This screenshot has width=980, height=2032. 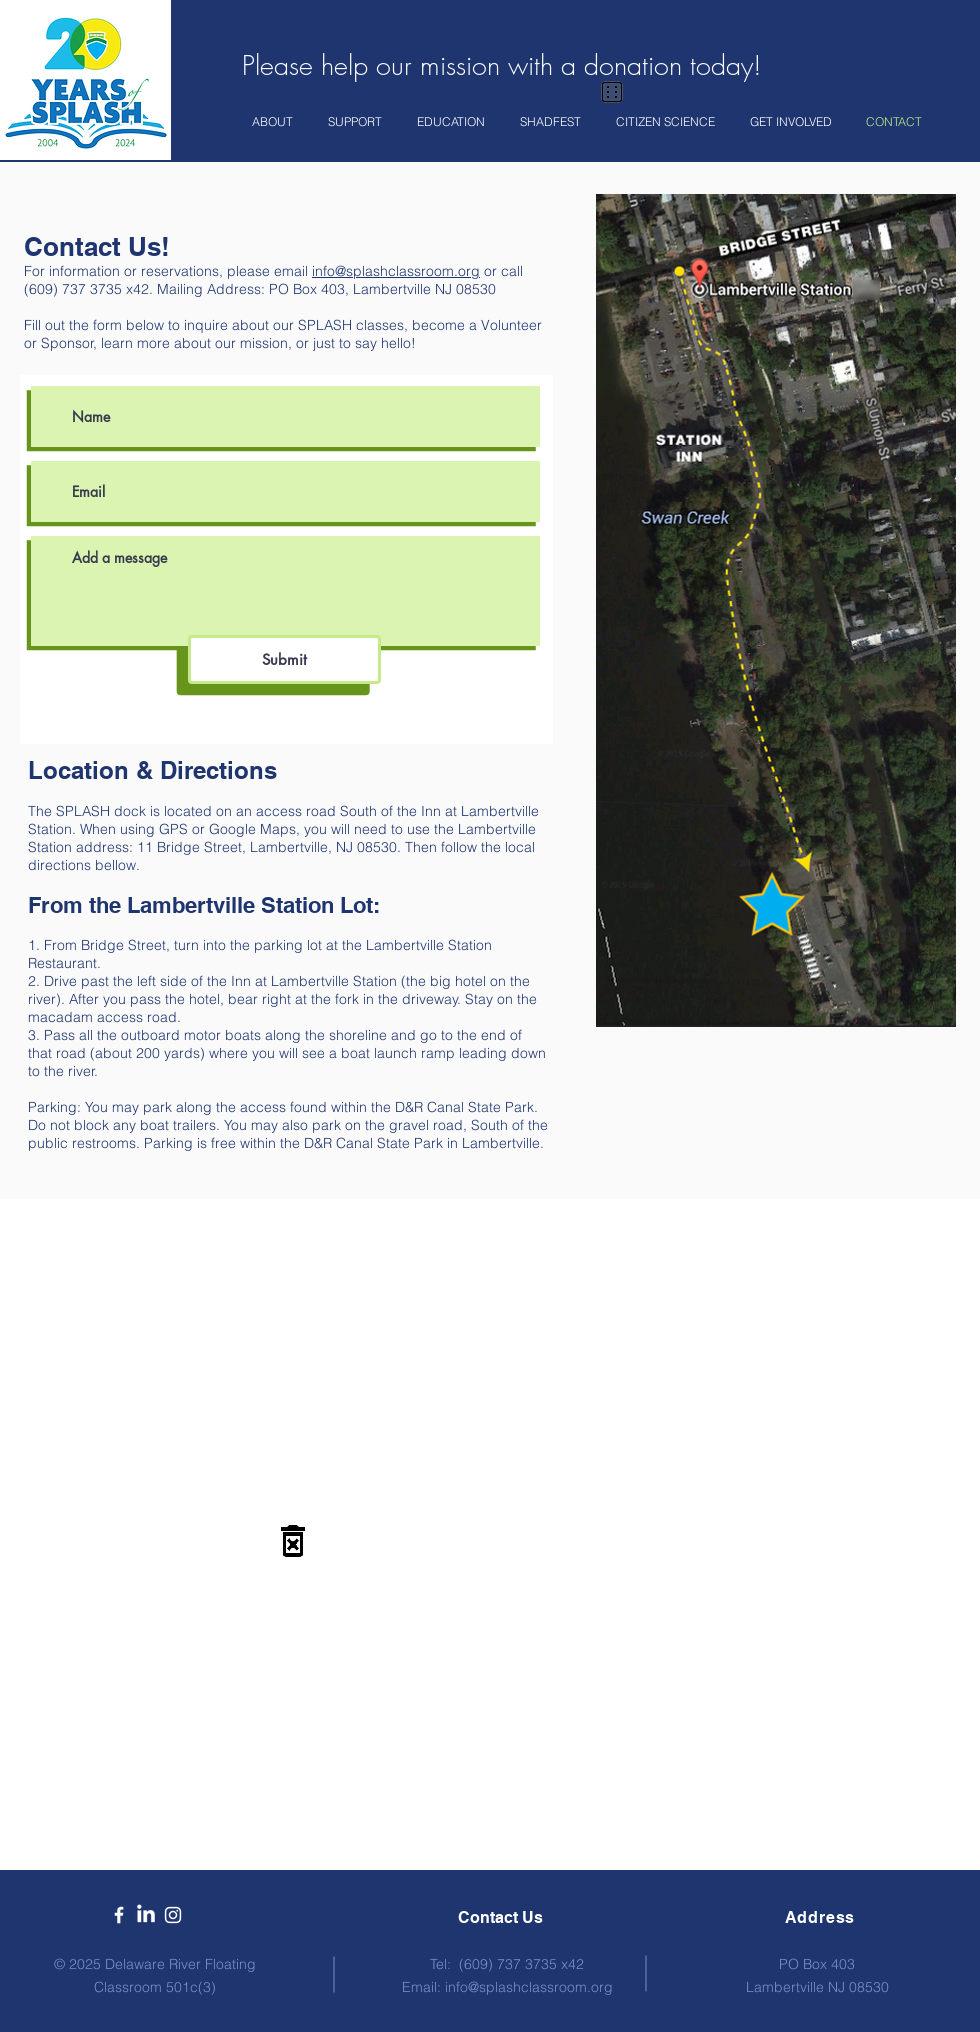 I want to click on permanently delete an item, so click(x=293, y=1541).